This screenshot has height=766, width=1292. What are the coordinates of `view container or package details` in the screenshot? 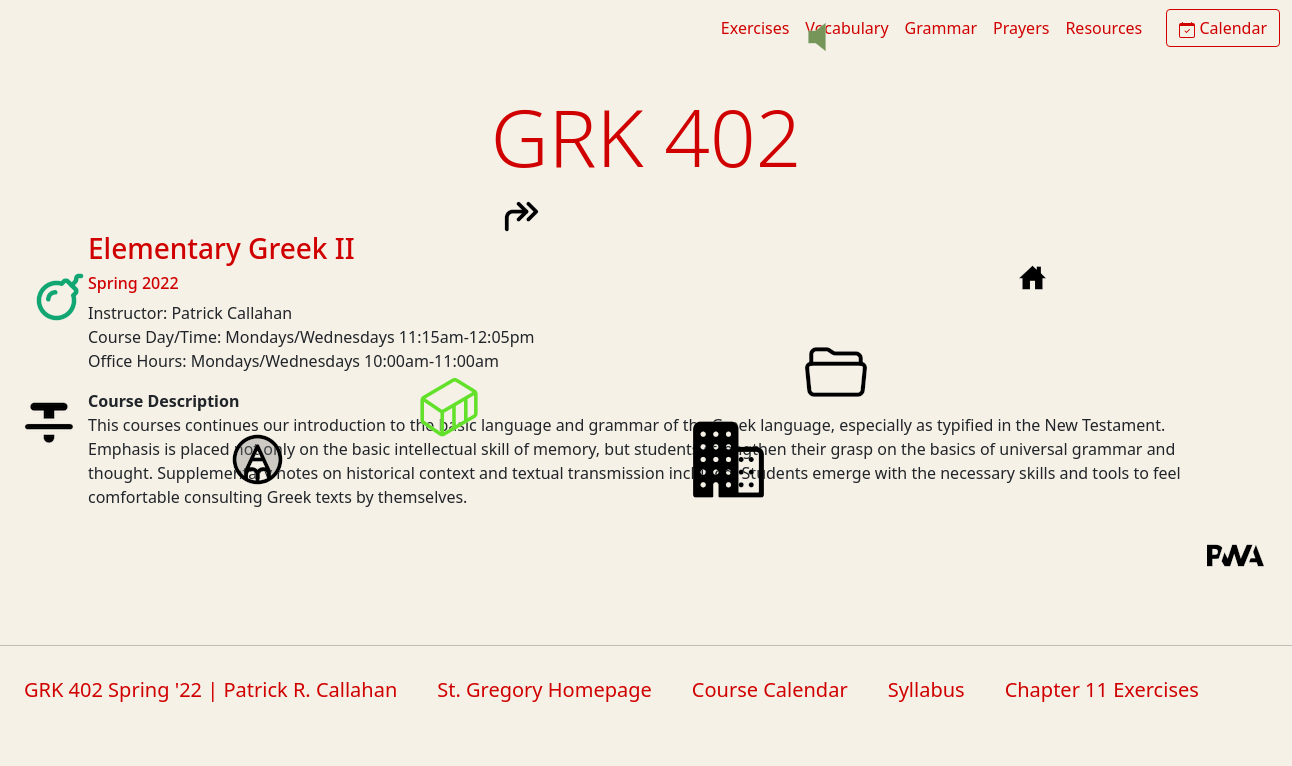 It's located at (449, 407).